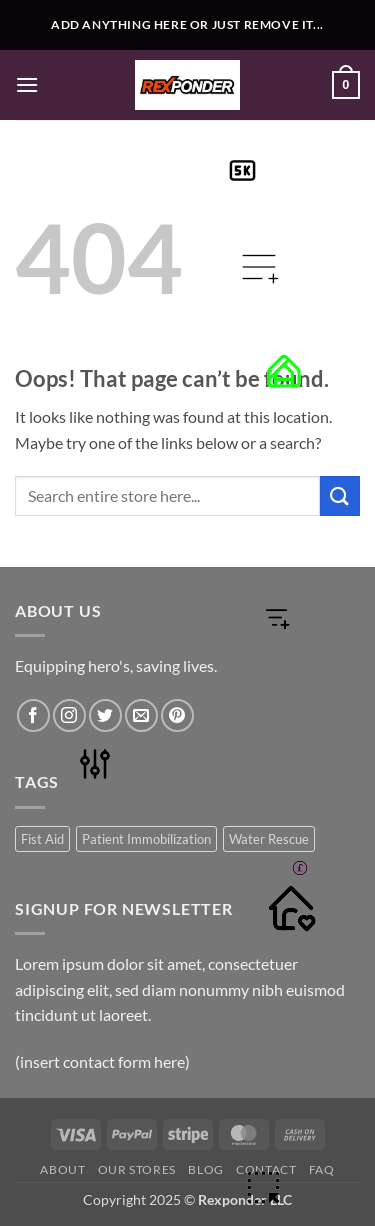  What do you see at coordinates (95, 764) in the screenshot?
I see `adjust settings or preferences` at bounding box center [95, 764].